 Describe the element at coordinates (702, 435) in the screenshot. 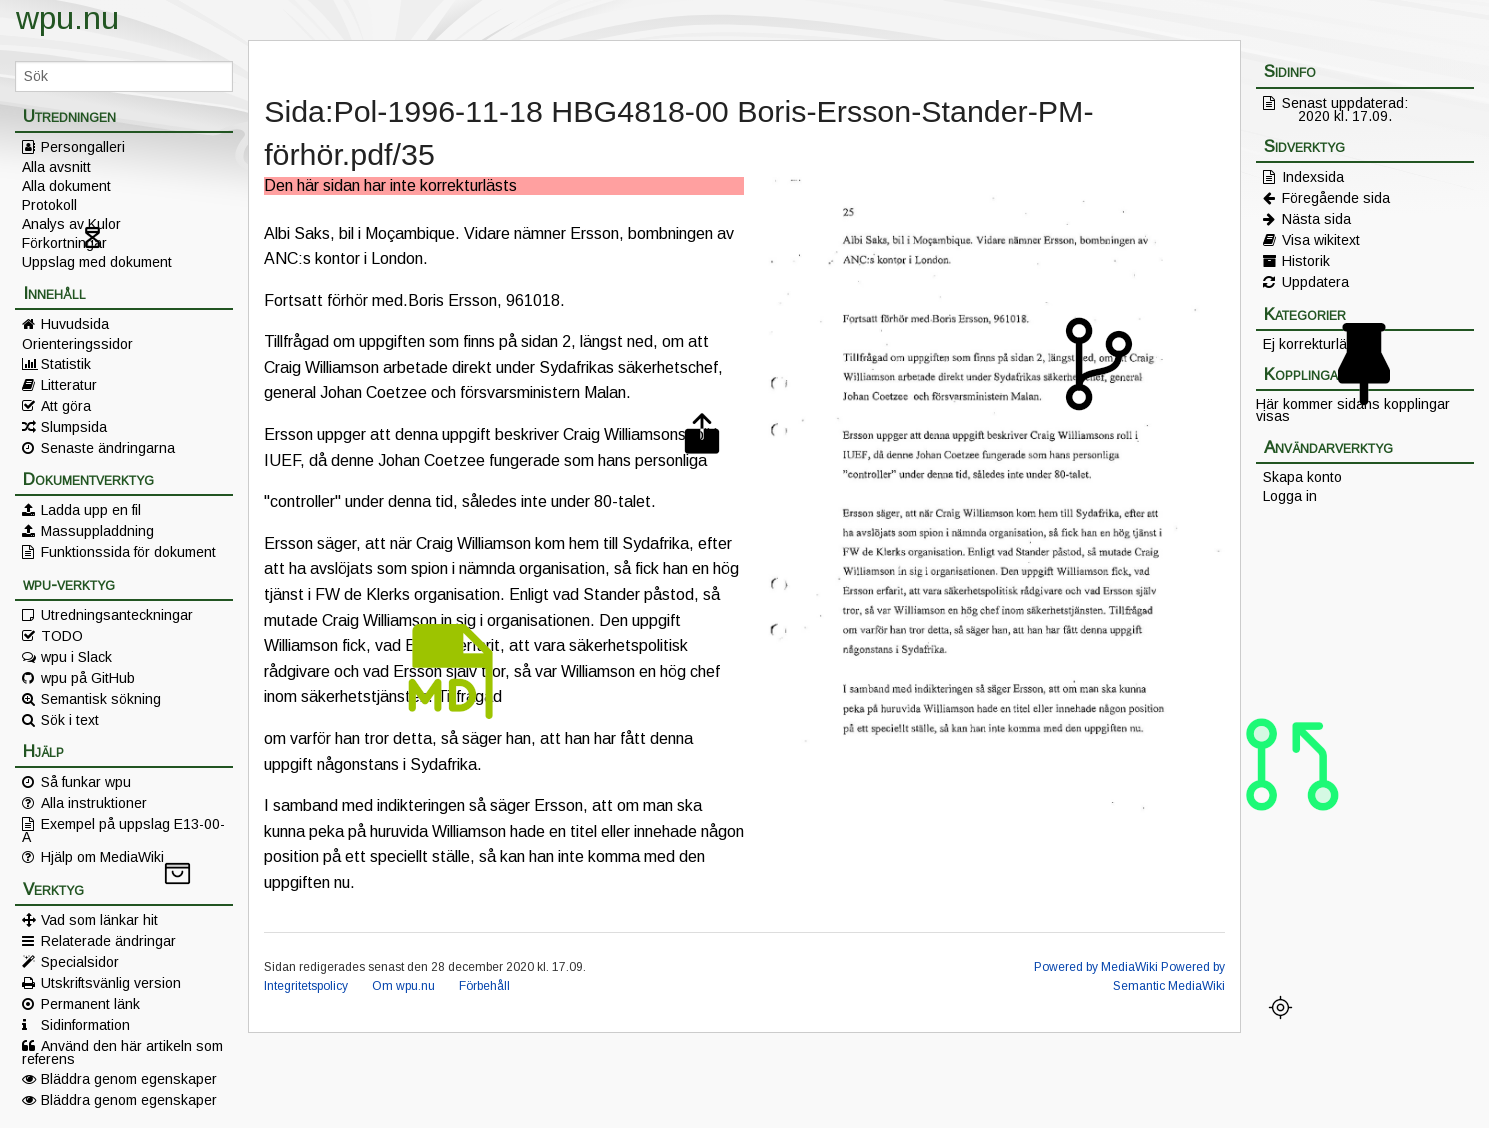

I see `export or upload a file` at that location.